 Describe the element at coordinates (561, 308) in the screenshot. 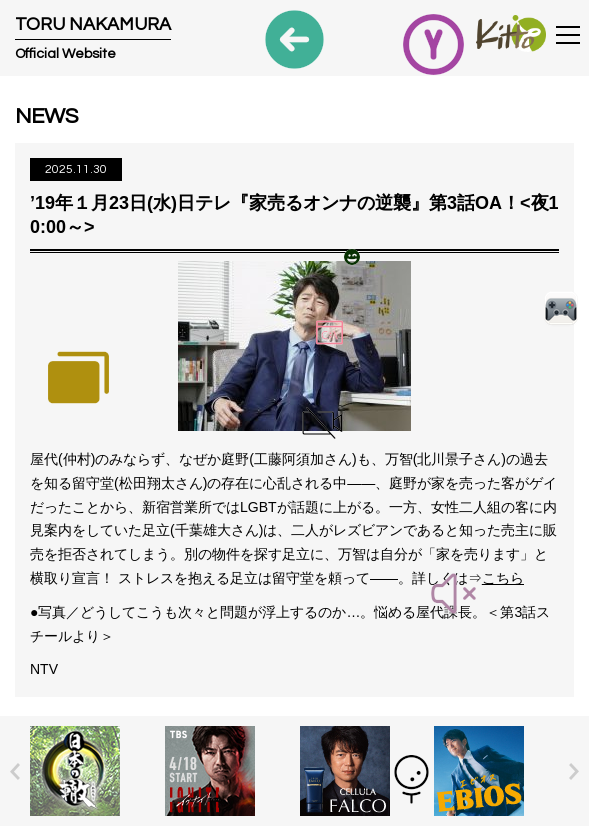

I see `game controller input device settings` at that location.